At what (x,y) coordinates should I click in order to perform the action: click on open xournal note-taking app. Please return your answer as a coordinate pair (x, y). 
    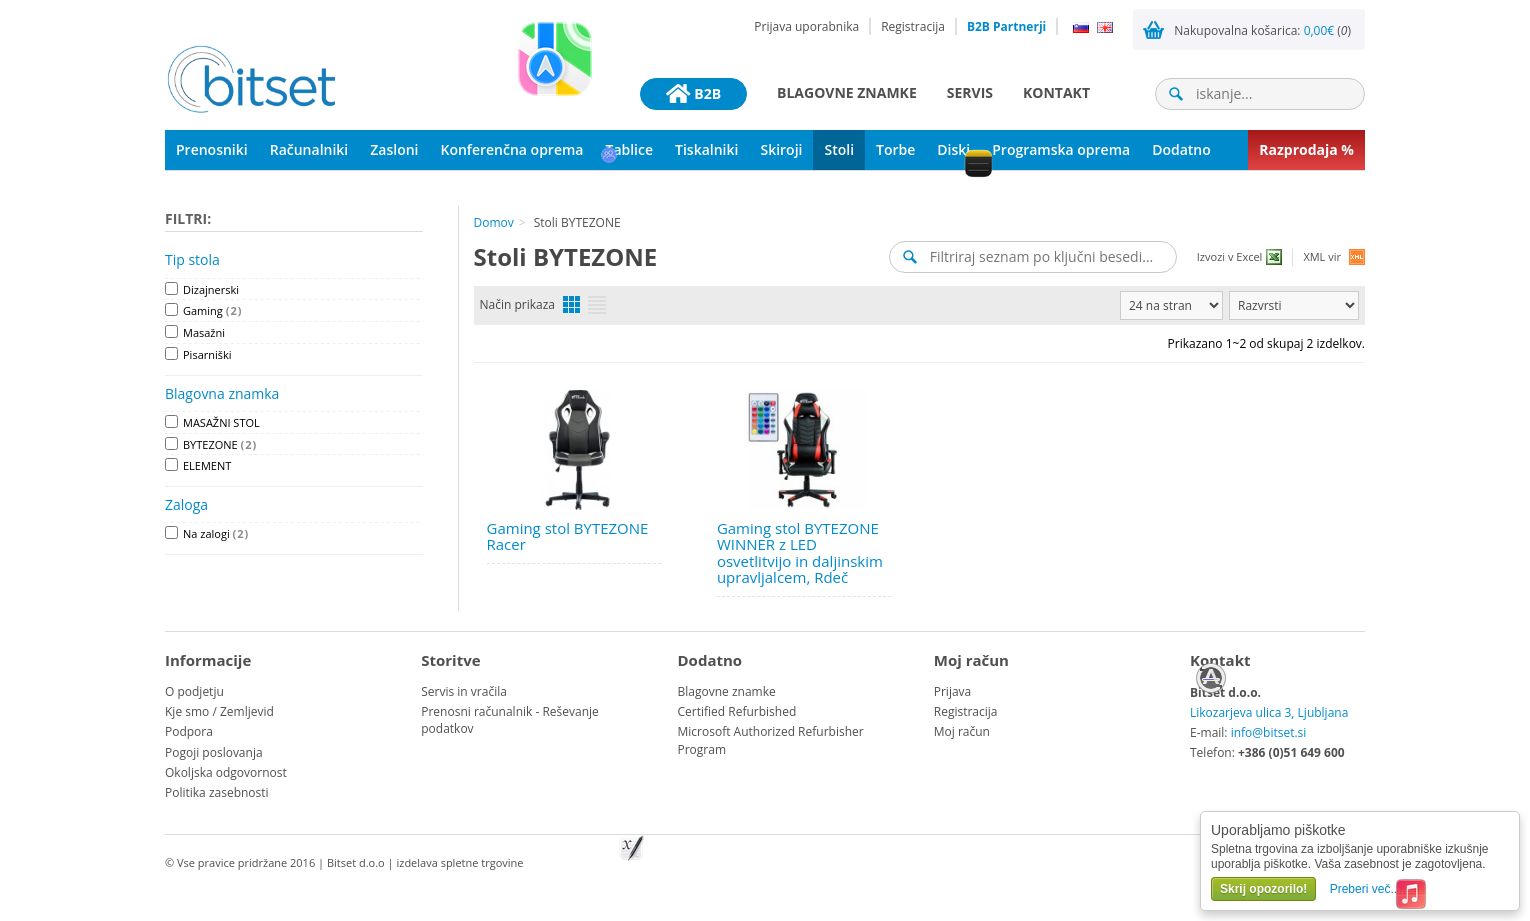
    Looking at the image, I should click on (631, 848).